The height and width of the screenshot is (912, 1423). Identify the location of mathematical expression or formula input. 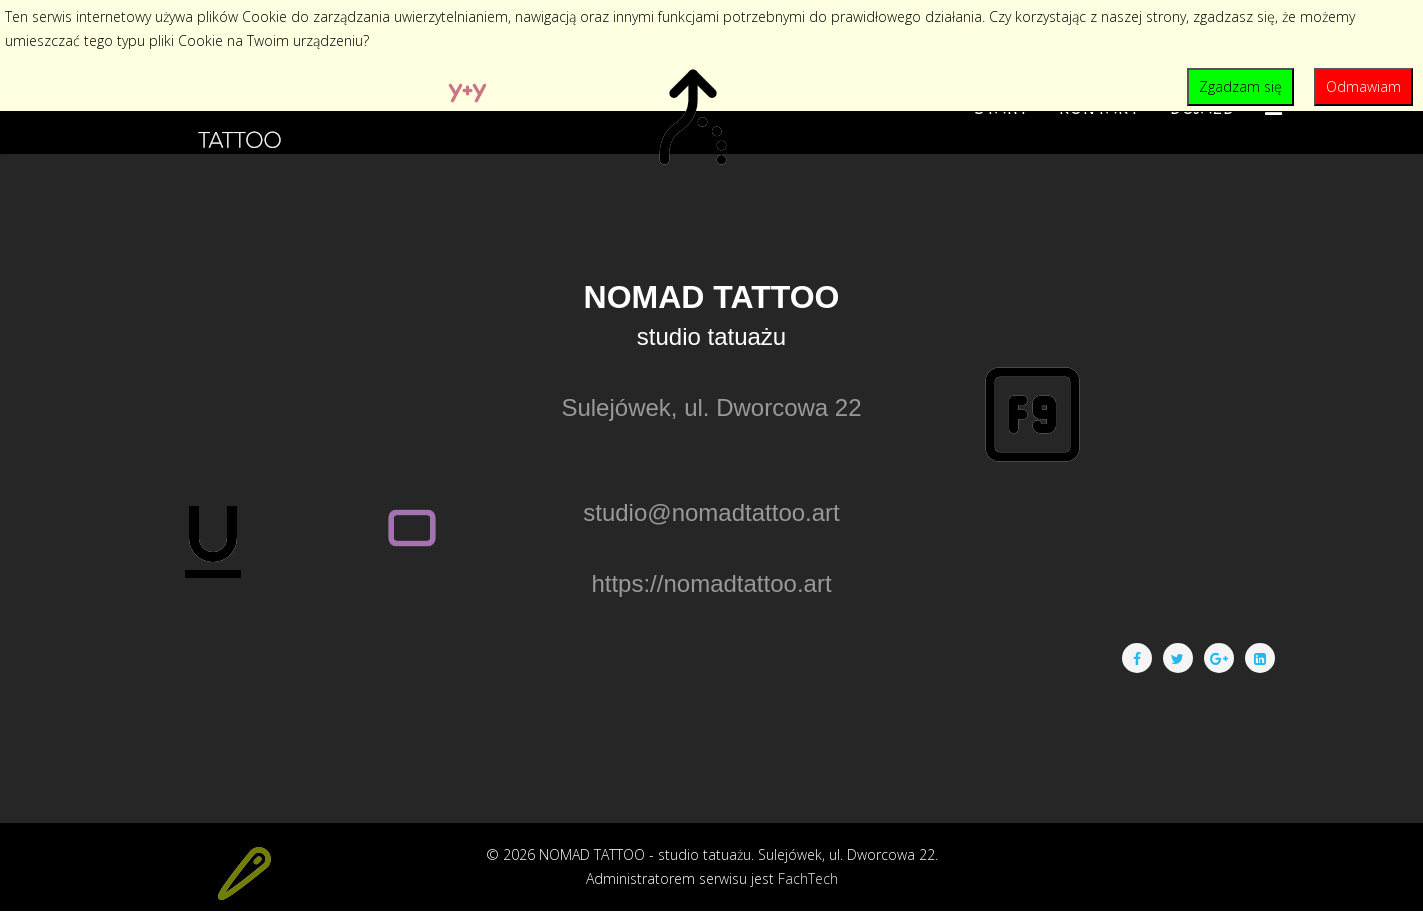
(467, 90).